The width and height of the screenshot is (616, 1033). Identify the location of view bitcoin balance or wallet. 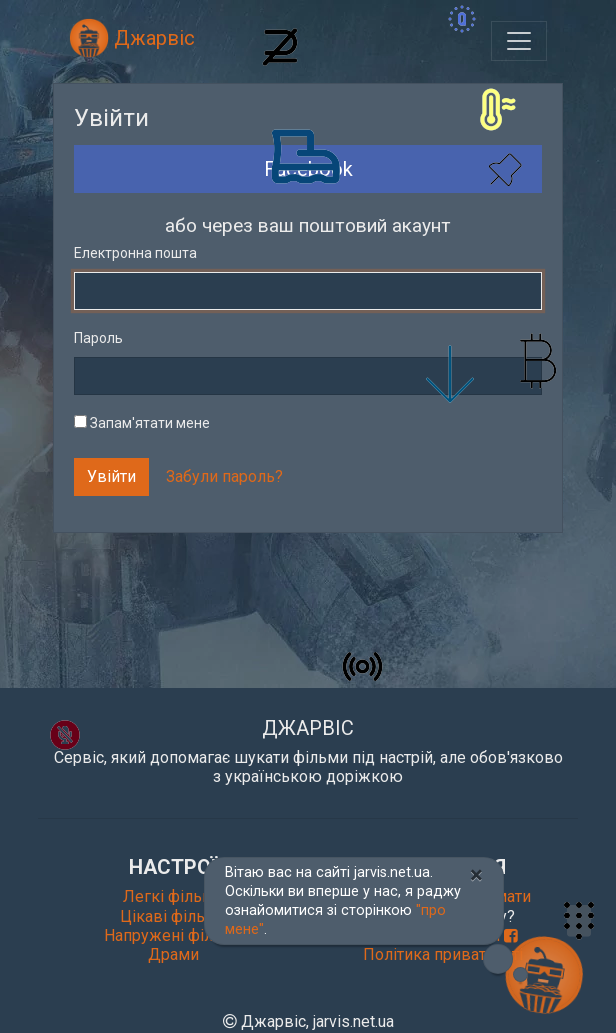
(536, 362).